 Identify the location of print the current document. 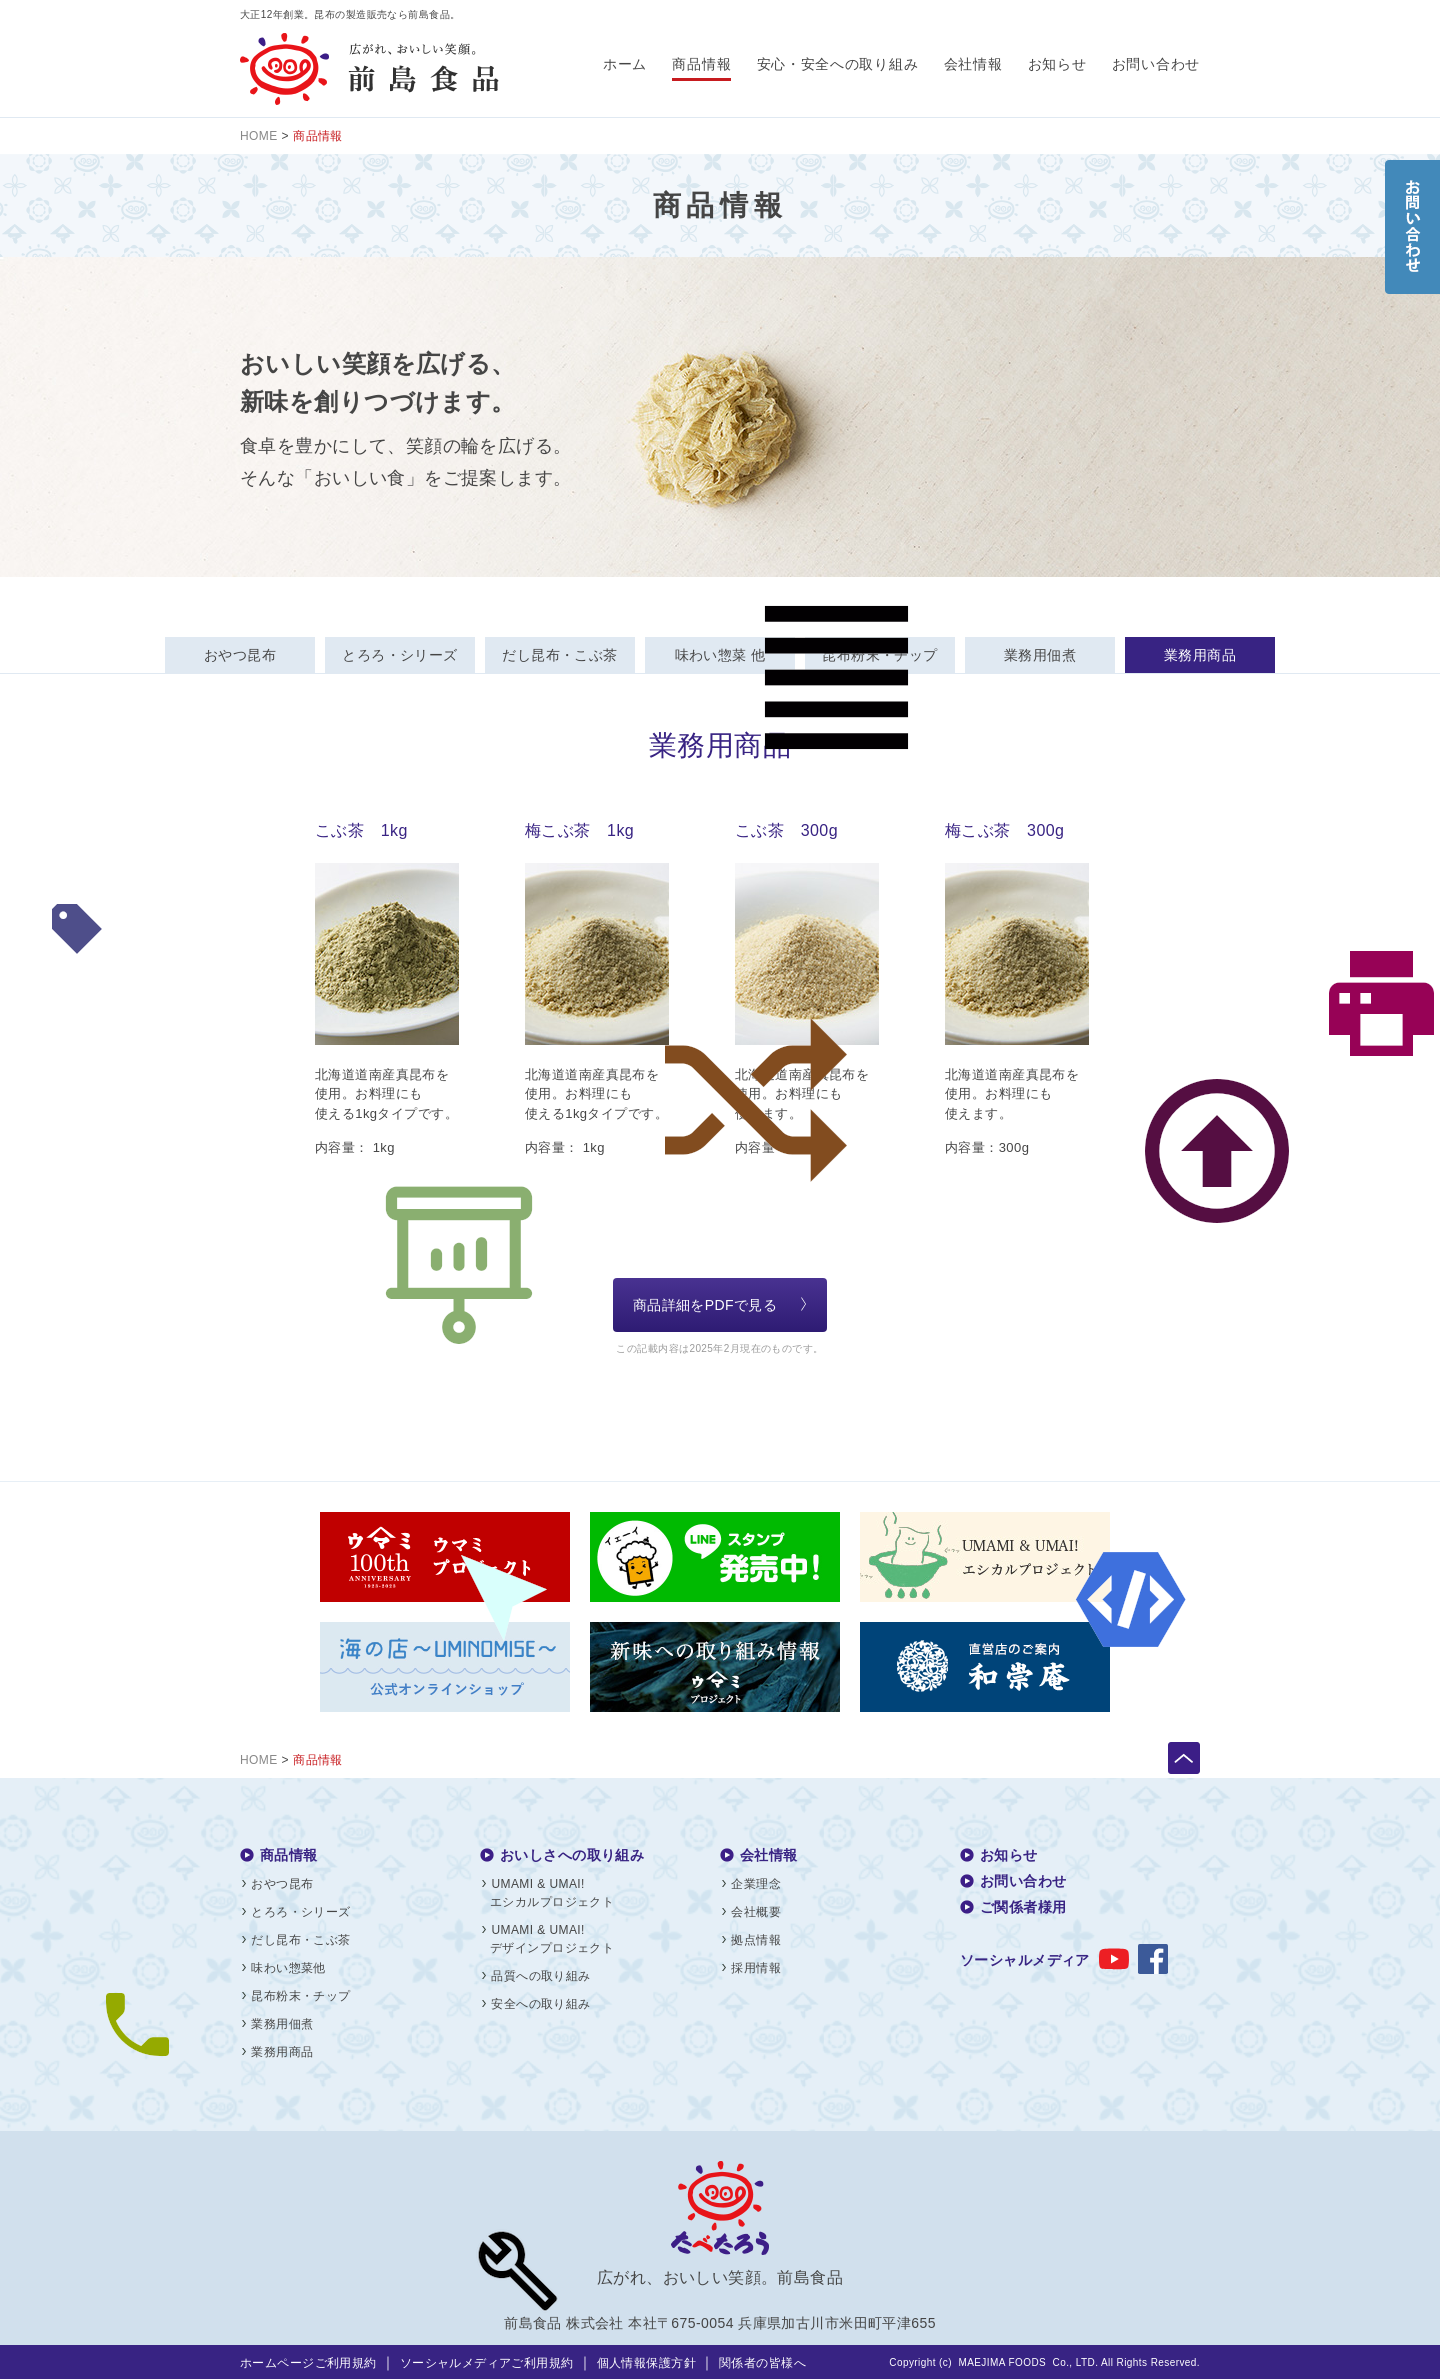
(1381, 1003).